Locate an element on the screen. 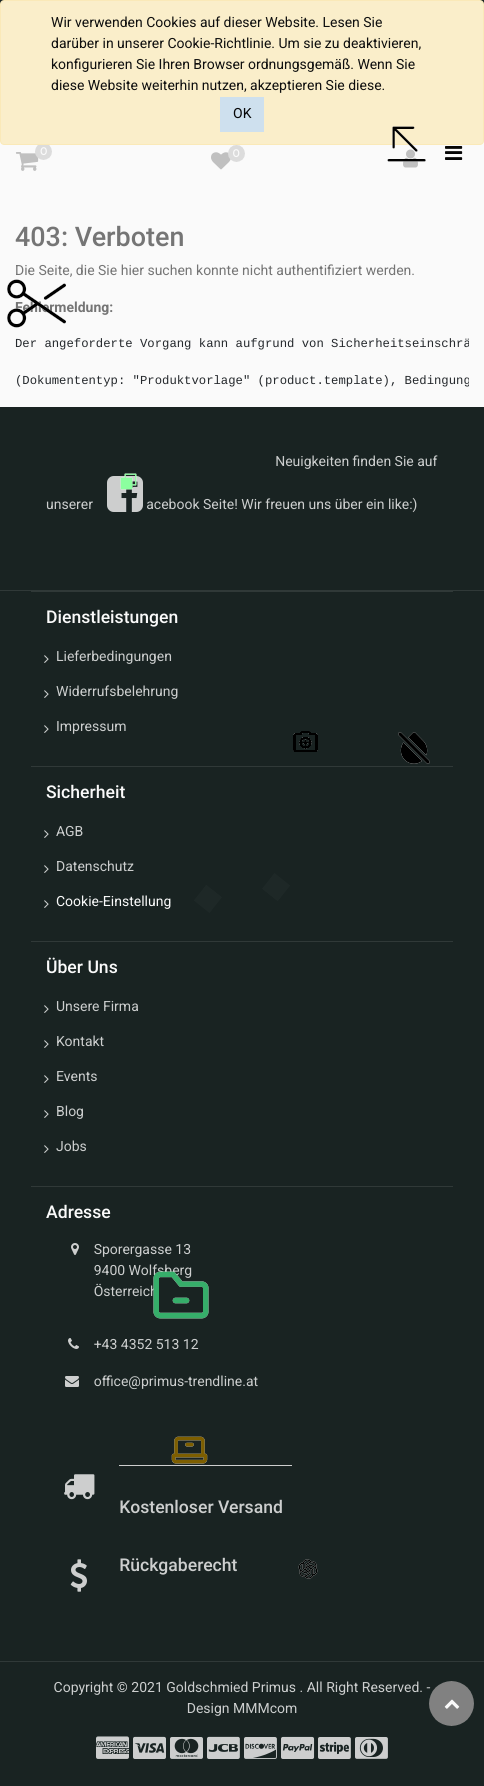 The image size is (484, 1786). switch to desktop view is located at coordinates (189, 1449).